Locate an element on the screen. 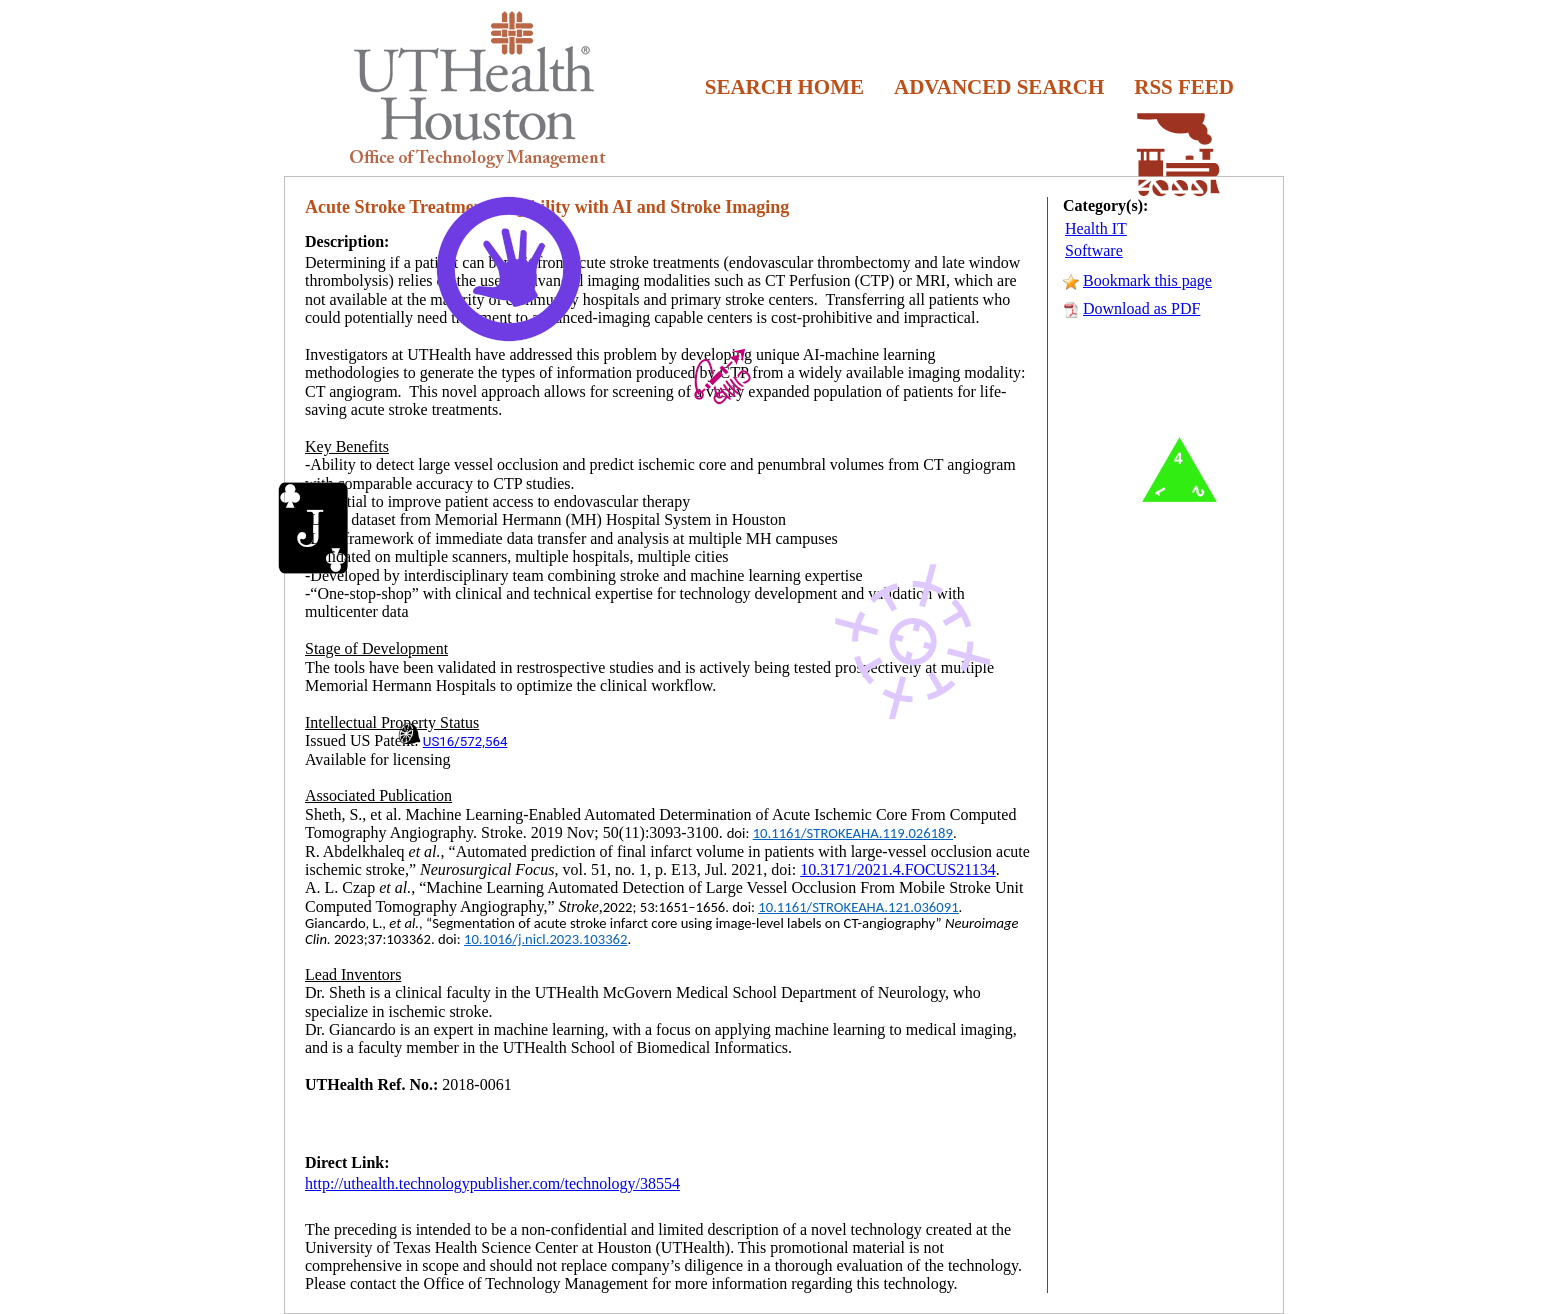  indicates citrus or lemon flavor/ingredient is located at coordinates (409, 733).